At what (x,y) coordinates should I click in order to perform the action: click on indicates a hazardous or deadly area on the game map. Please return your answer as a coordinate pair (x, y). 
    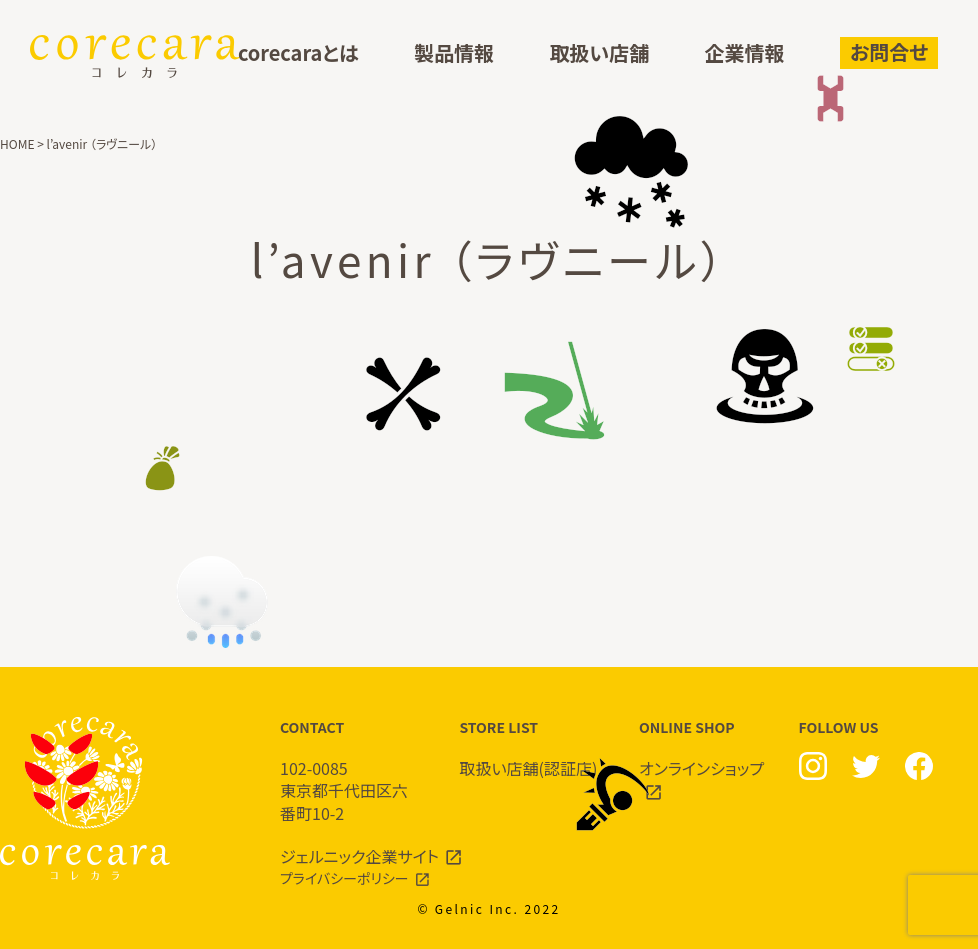
    Looking at the image, I should click on (765, 377).